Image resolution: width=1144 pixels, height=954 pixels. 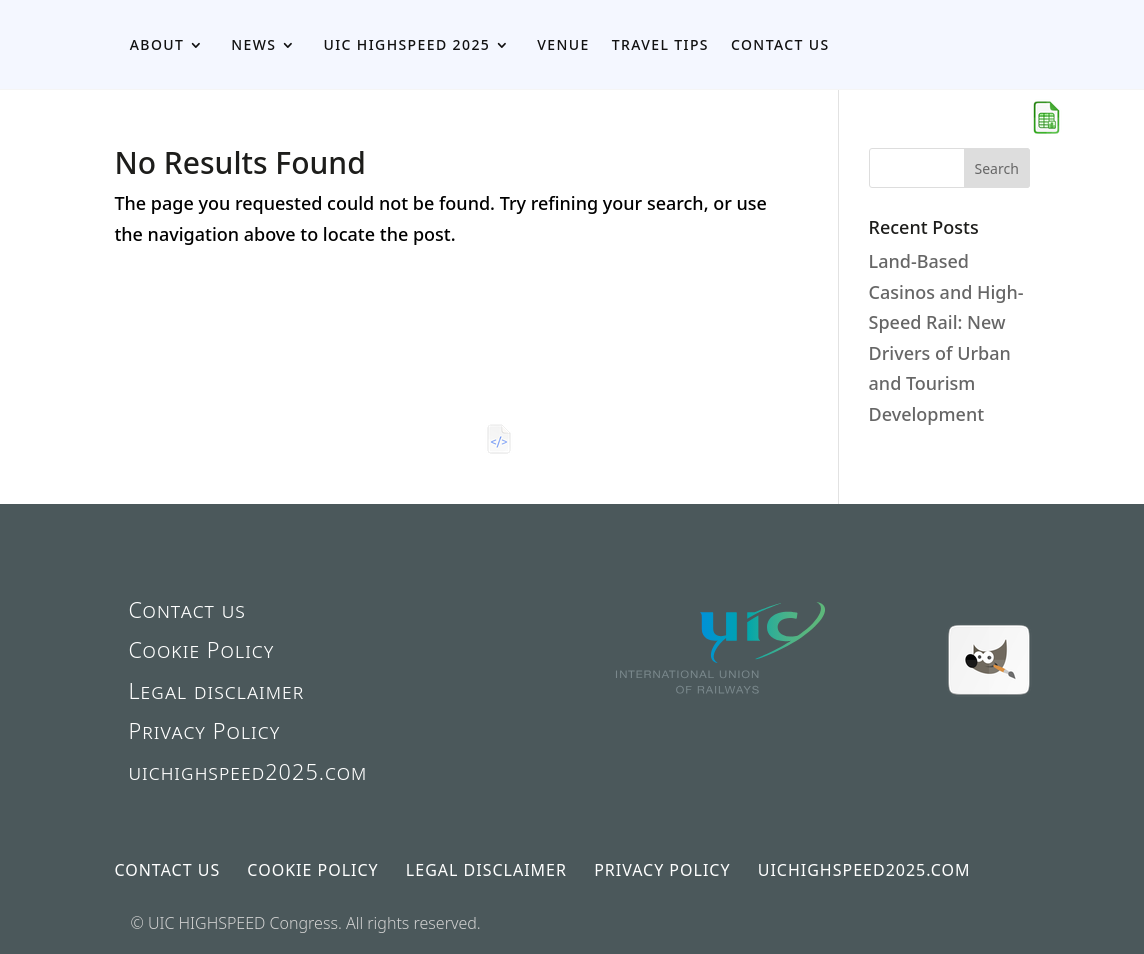 I want to click on libreoffice calc spreadsheet template file, so click(x=1046, y=117).